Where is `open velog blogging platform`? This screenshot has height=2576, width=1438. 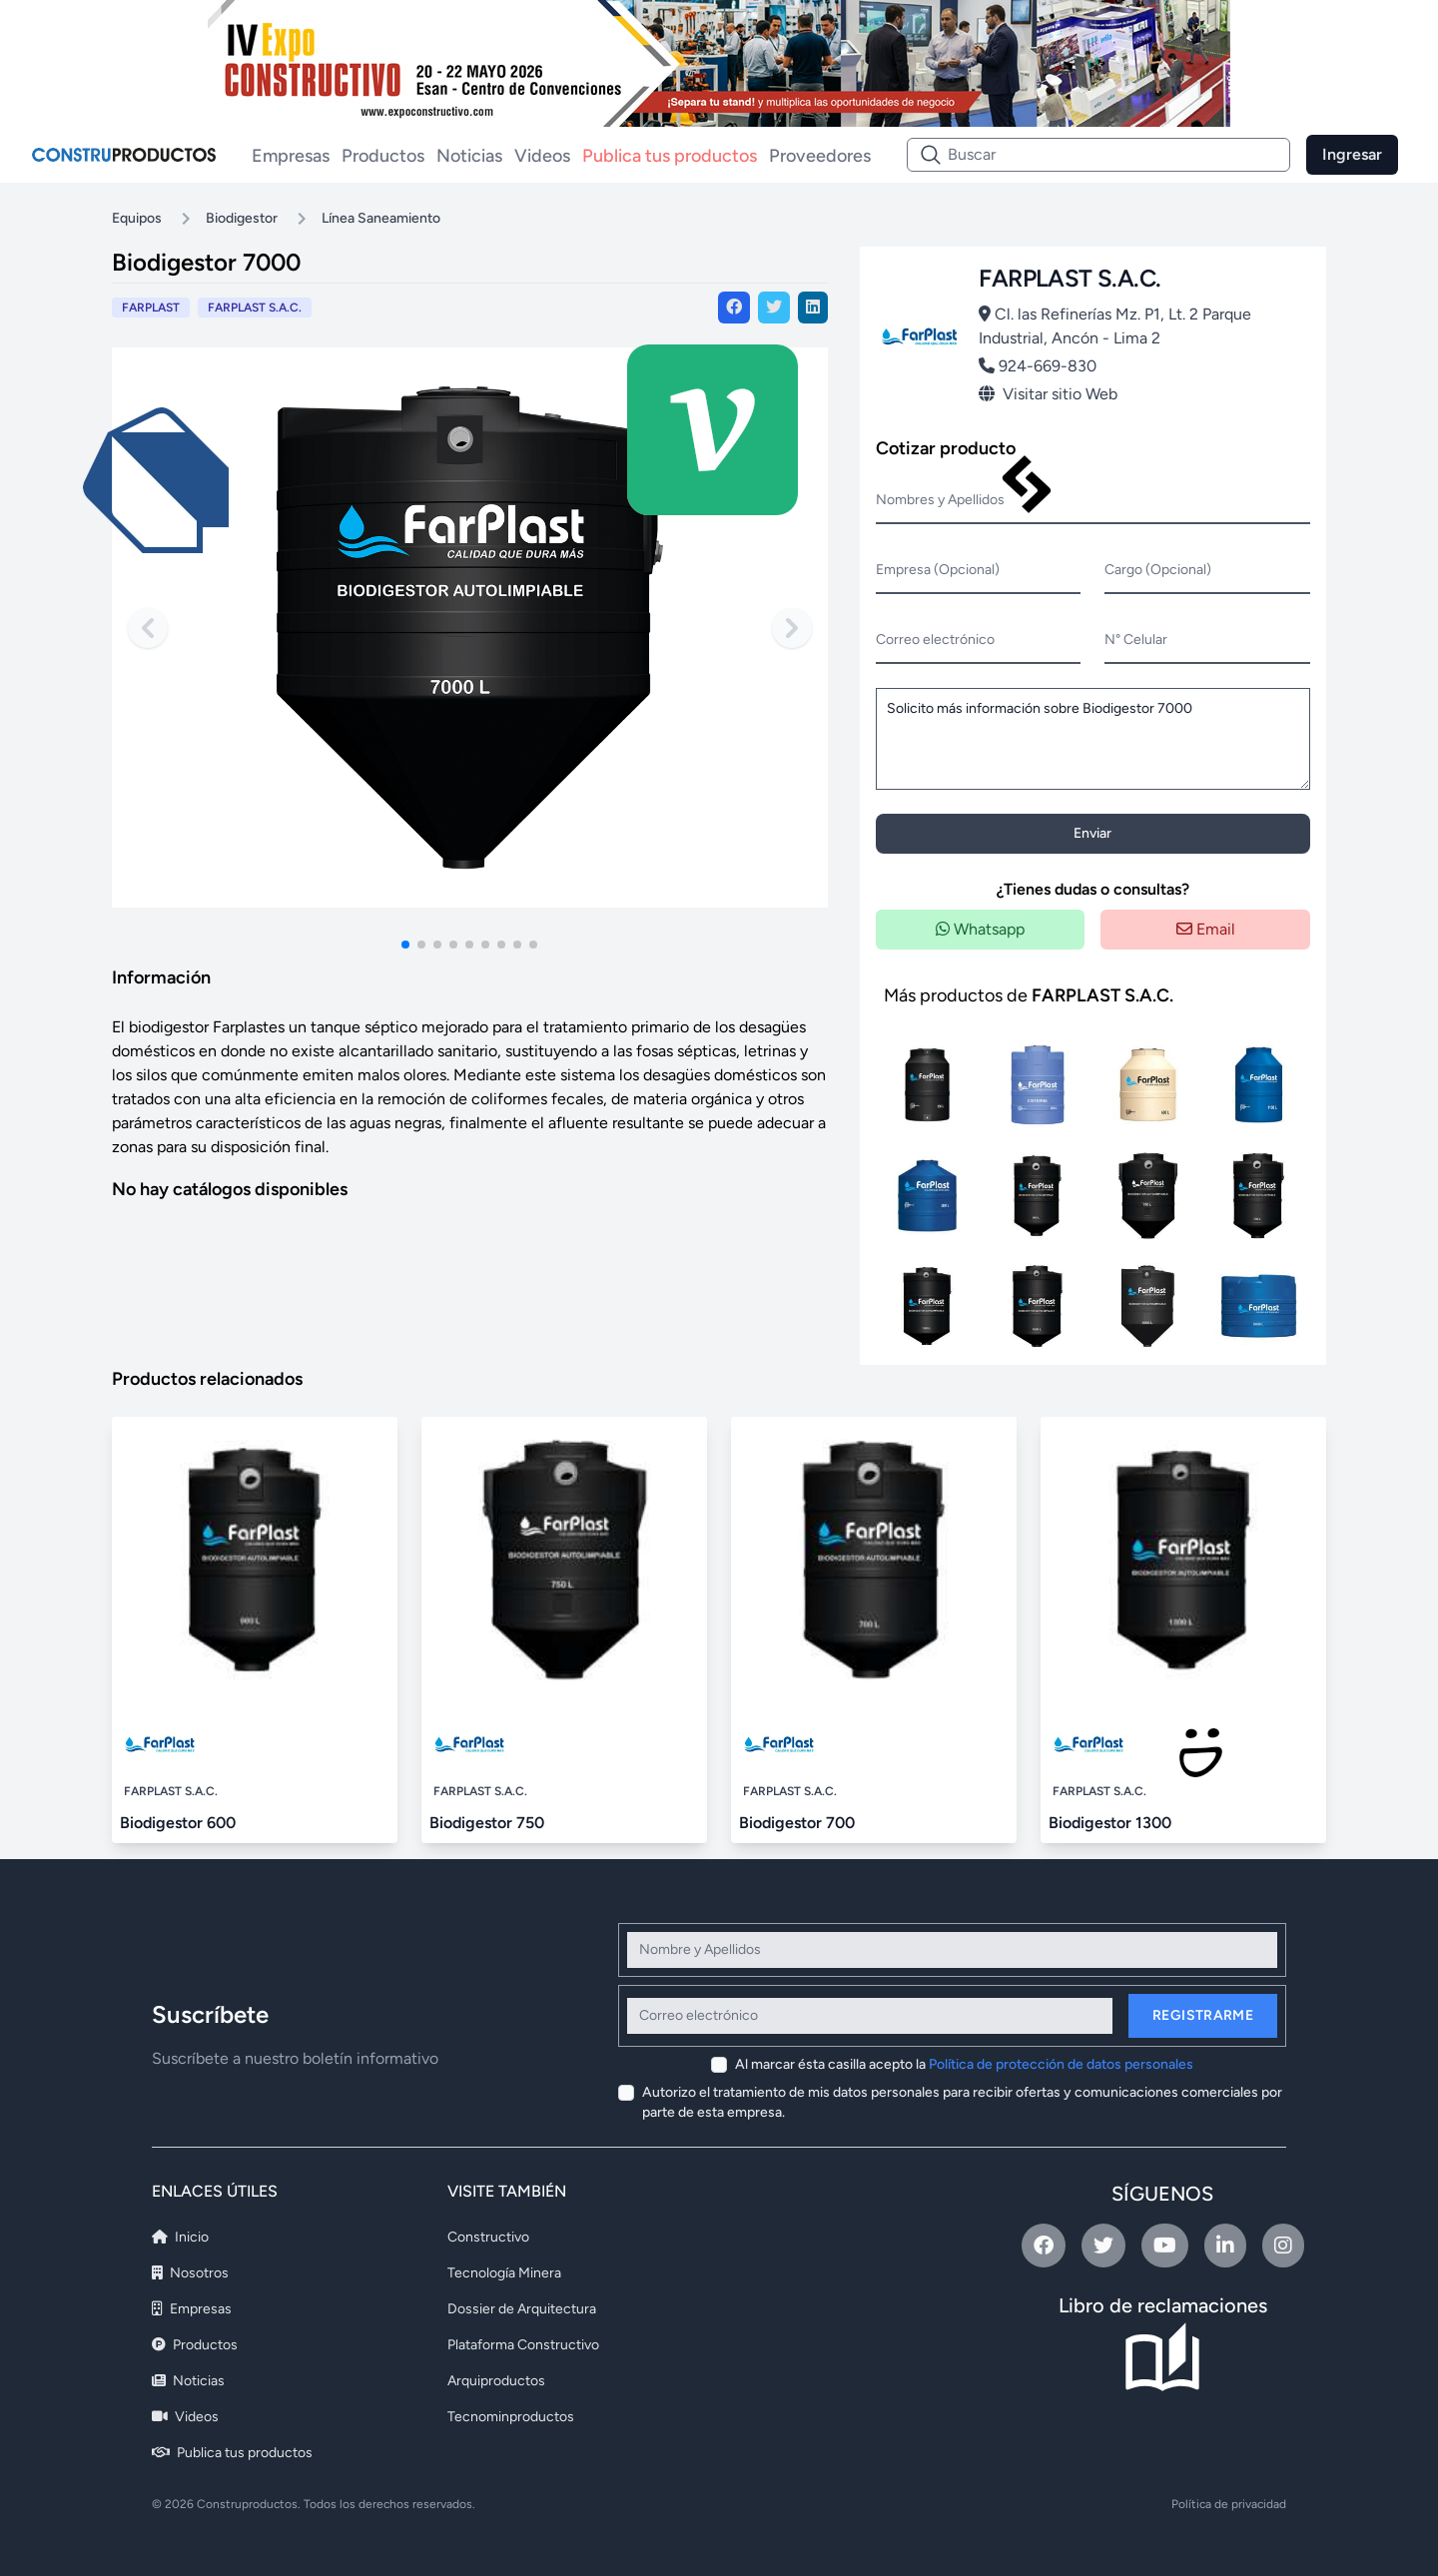
open velog blogging platform is located at coordinates (712, 429).